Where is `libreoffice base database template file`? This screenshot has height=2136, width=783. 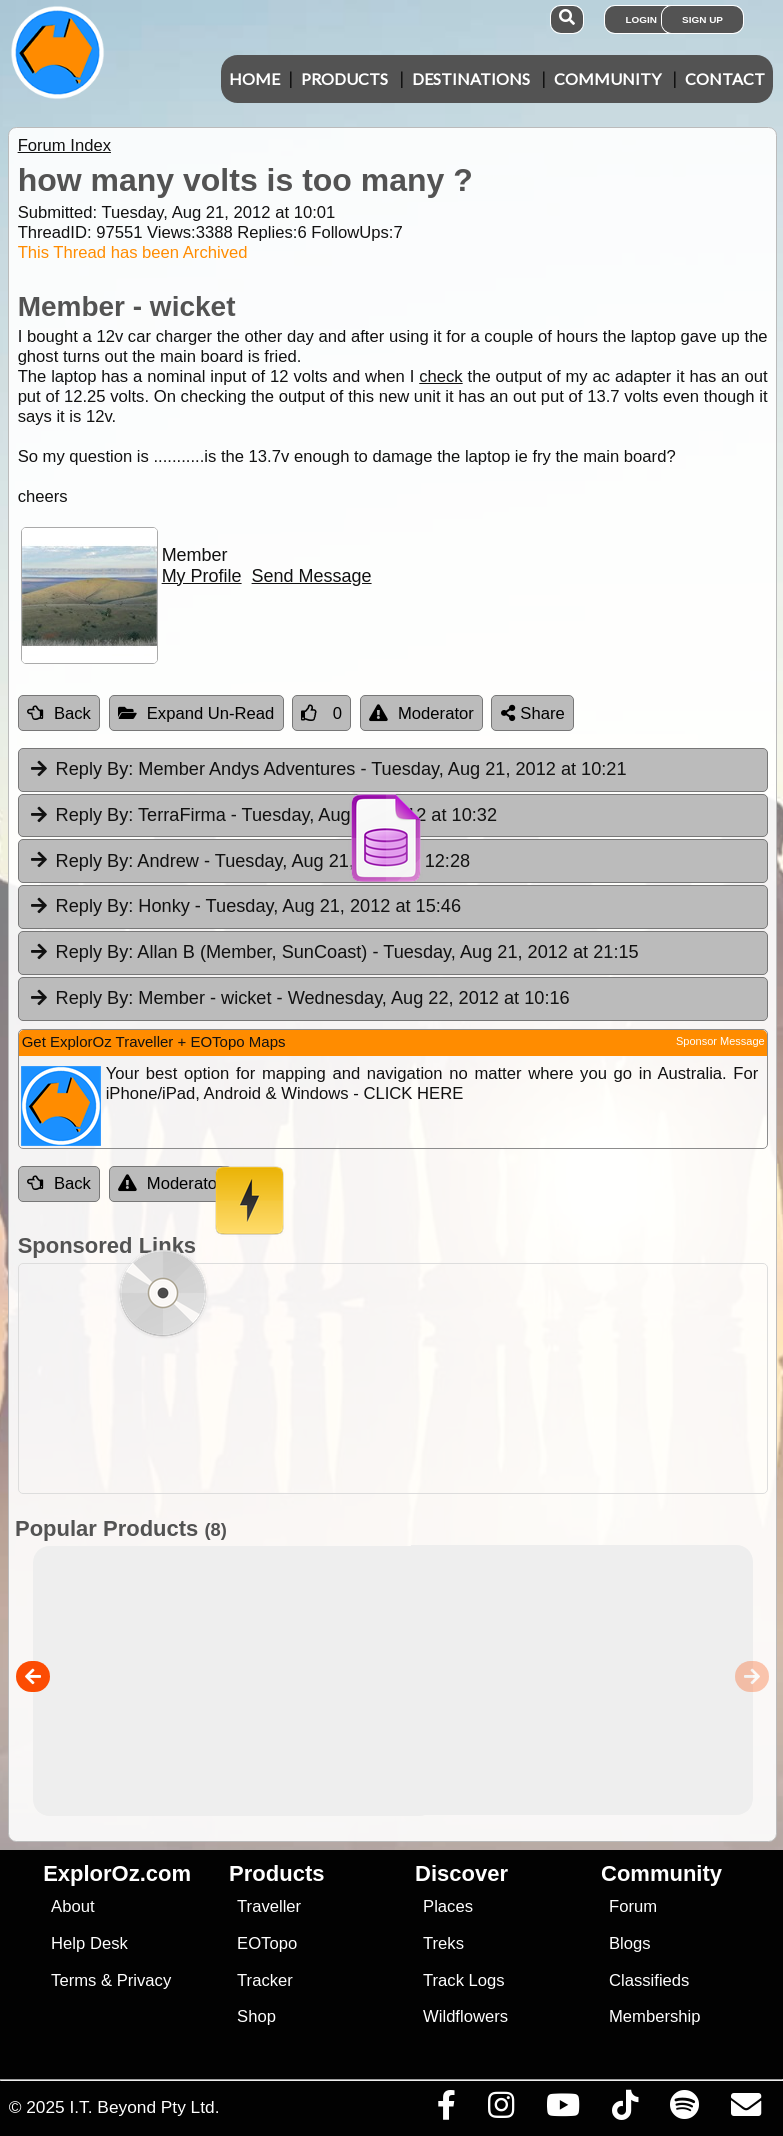
libreoffice base database template file is located at coordinates (386, 838).